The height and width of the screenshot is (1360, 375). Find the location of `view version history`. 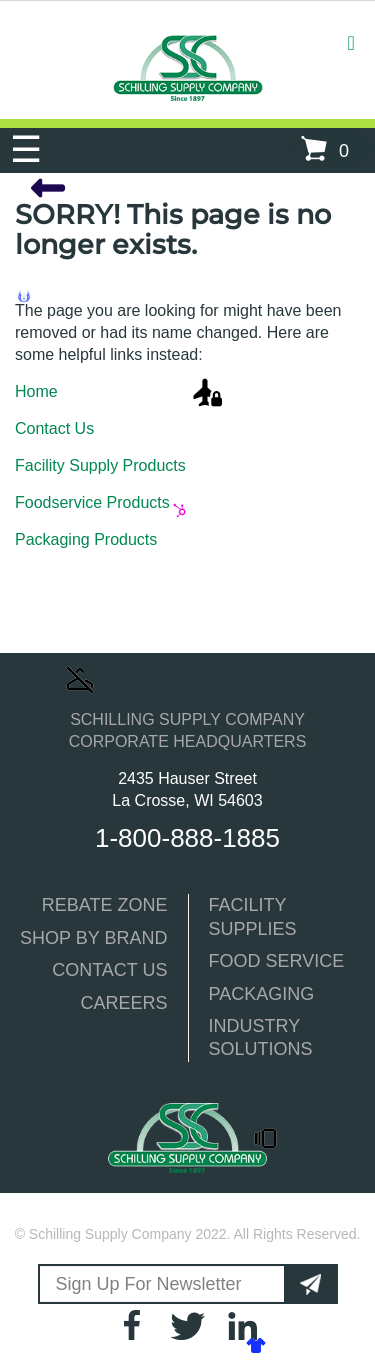

view version history is located at coordinates (265, 1138).